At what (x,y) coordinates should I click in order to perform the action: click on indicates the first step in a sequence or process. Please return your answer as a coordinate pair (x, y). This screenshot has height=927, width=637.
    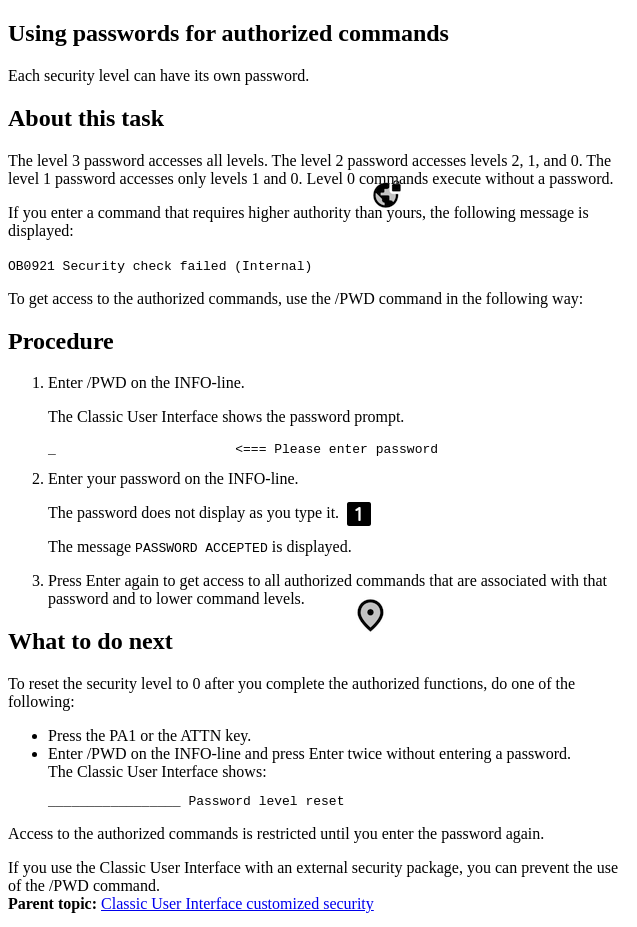
    Looking at the image, I should click on (359, 514).